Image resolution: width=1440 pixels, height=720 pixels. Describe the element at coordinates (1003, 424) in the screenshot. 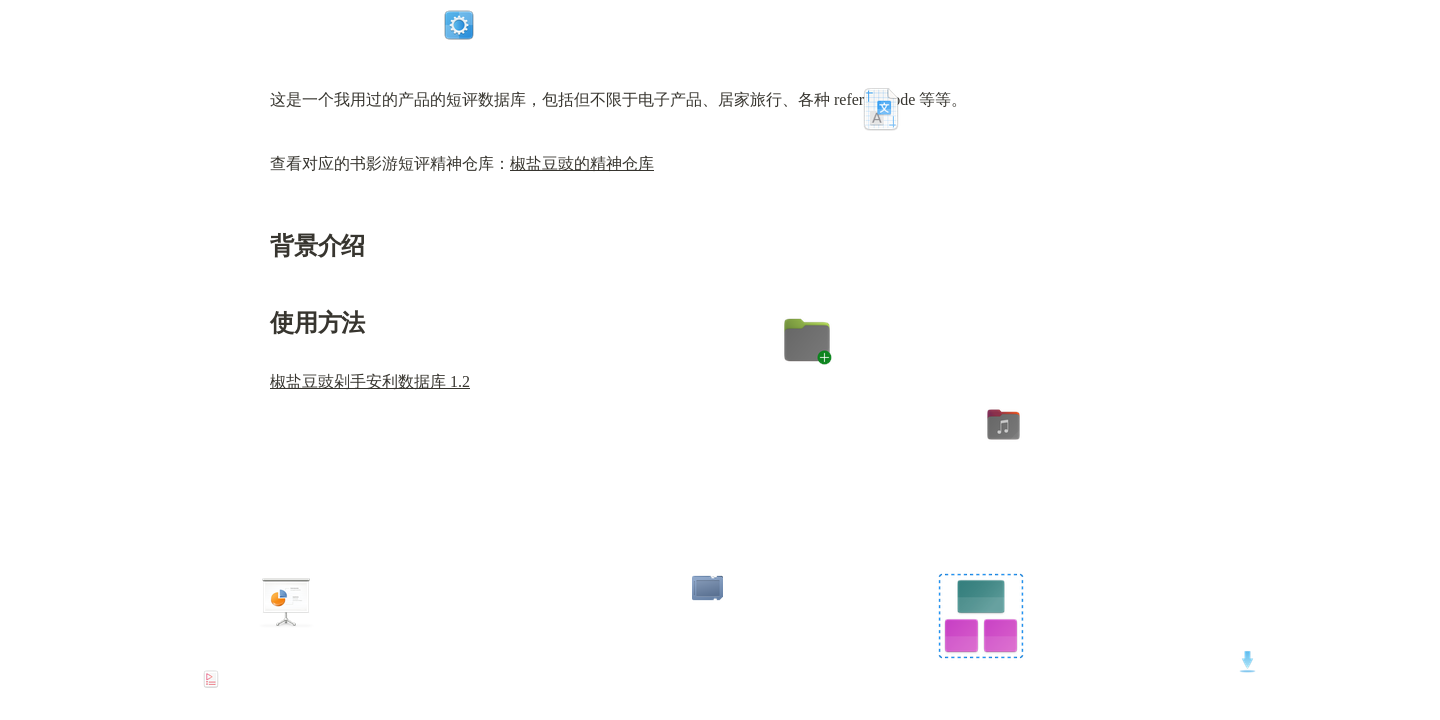

I see `open your music folder` at that location.